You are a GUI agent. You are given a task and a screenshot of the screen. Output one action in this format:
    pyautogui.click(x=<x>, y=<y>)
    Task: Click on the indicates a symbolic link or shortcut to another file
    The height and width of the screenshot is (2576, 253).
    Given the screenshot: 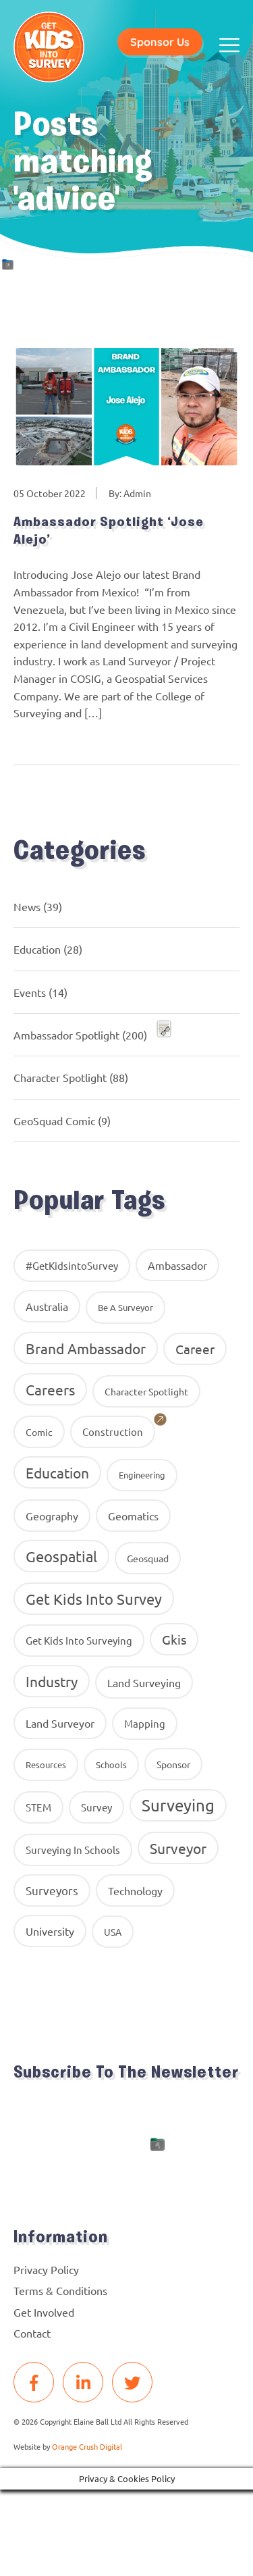 What is the action you would take?
    pyautogui.click(x=160, y=1419)
    